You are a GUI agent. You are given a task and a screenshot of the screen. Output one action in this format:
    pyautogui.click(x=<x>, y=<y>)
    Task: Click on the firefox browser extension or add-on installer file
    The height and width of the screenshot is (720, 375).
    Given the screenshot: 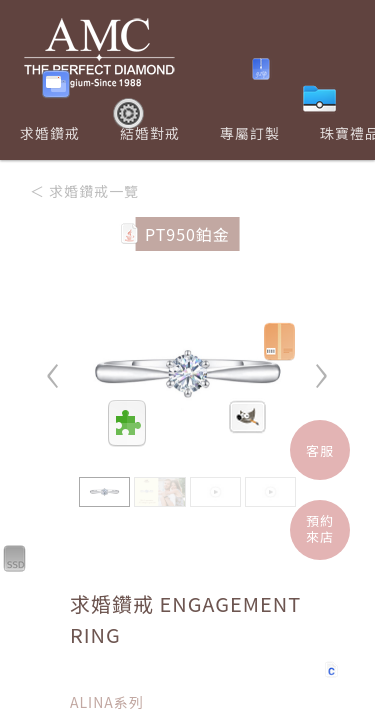 What is the action you would take?
    pyautogui.click(x=127, y=423)
    